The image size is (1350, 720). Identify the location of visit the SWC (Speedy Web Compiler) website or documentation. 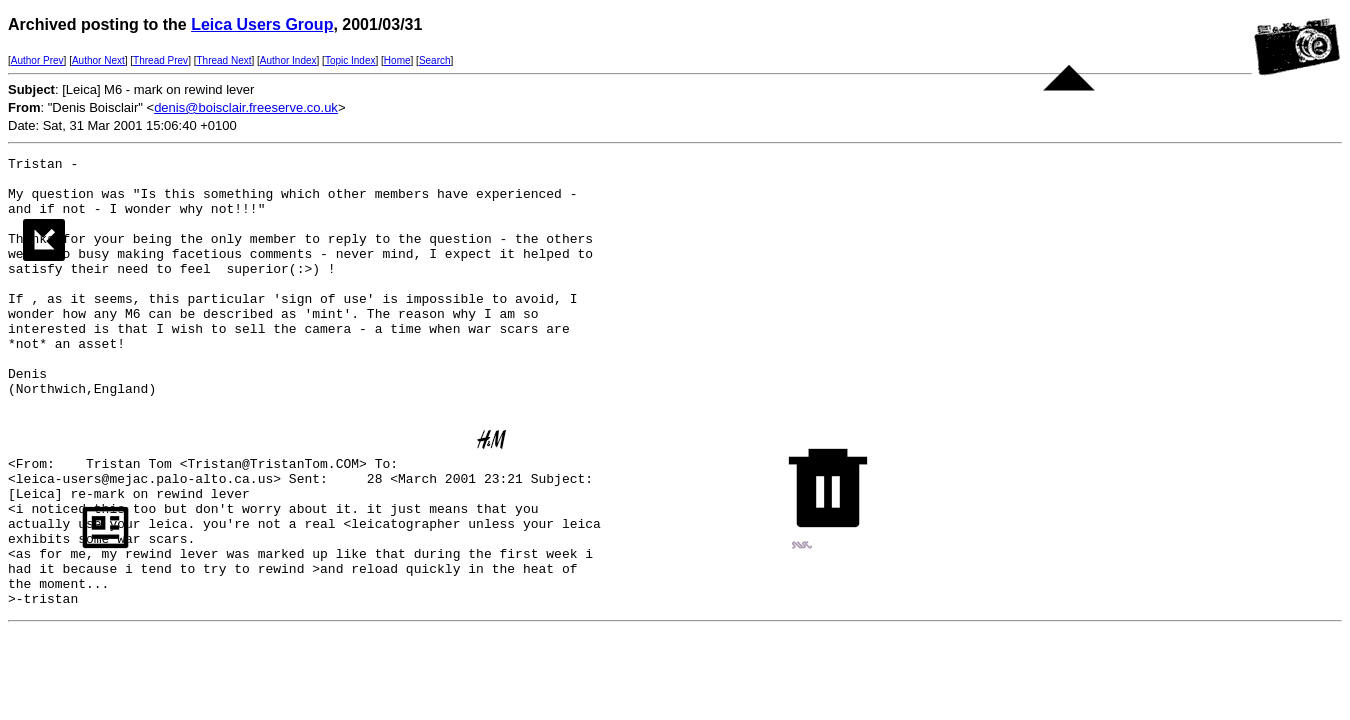
(802, 545).